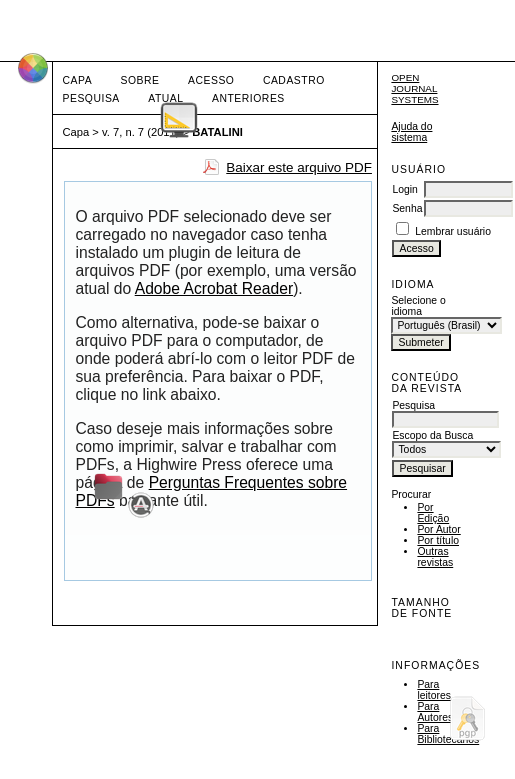 The image size is (515, 779). I want to click on check for available system updates, so click(141, 505).